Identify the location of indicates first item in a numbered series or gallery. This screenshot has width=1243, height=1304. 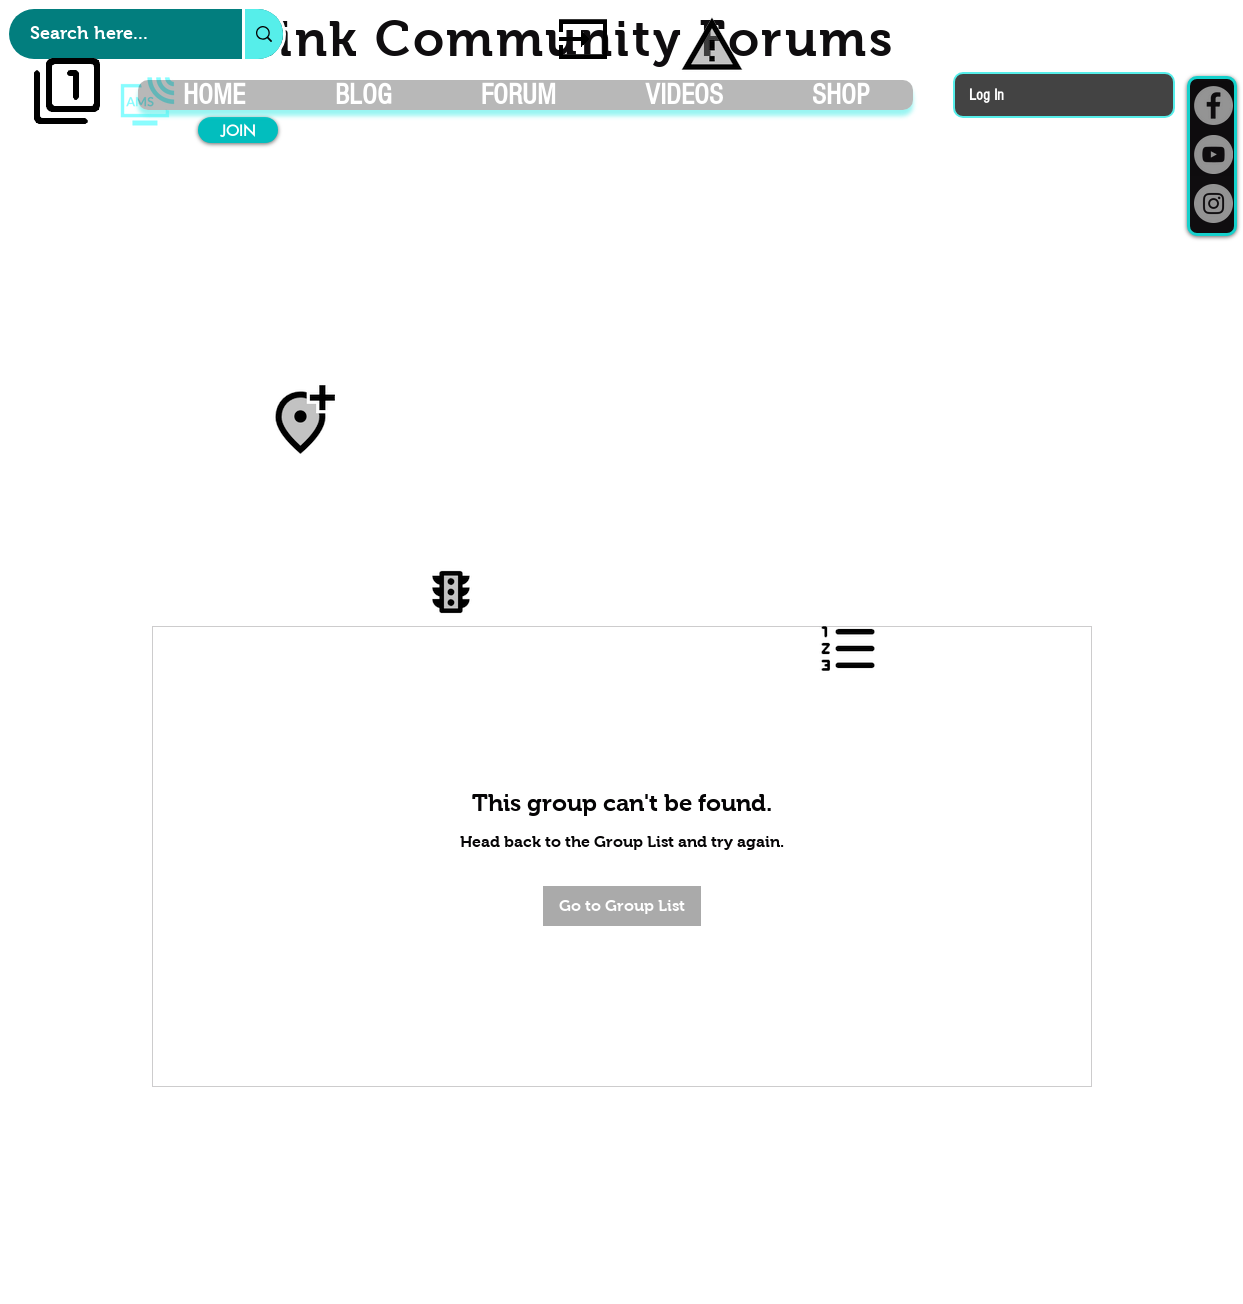
(67, 91).